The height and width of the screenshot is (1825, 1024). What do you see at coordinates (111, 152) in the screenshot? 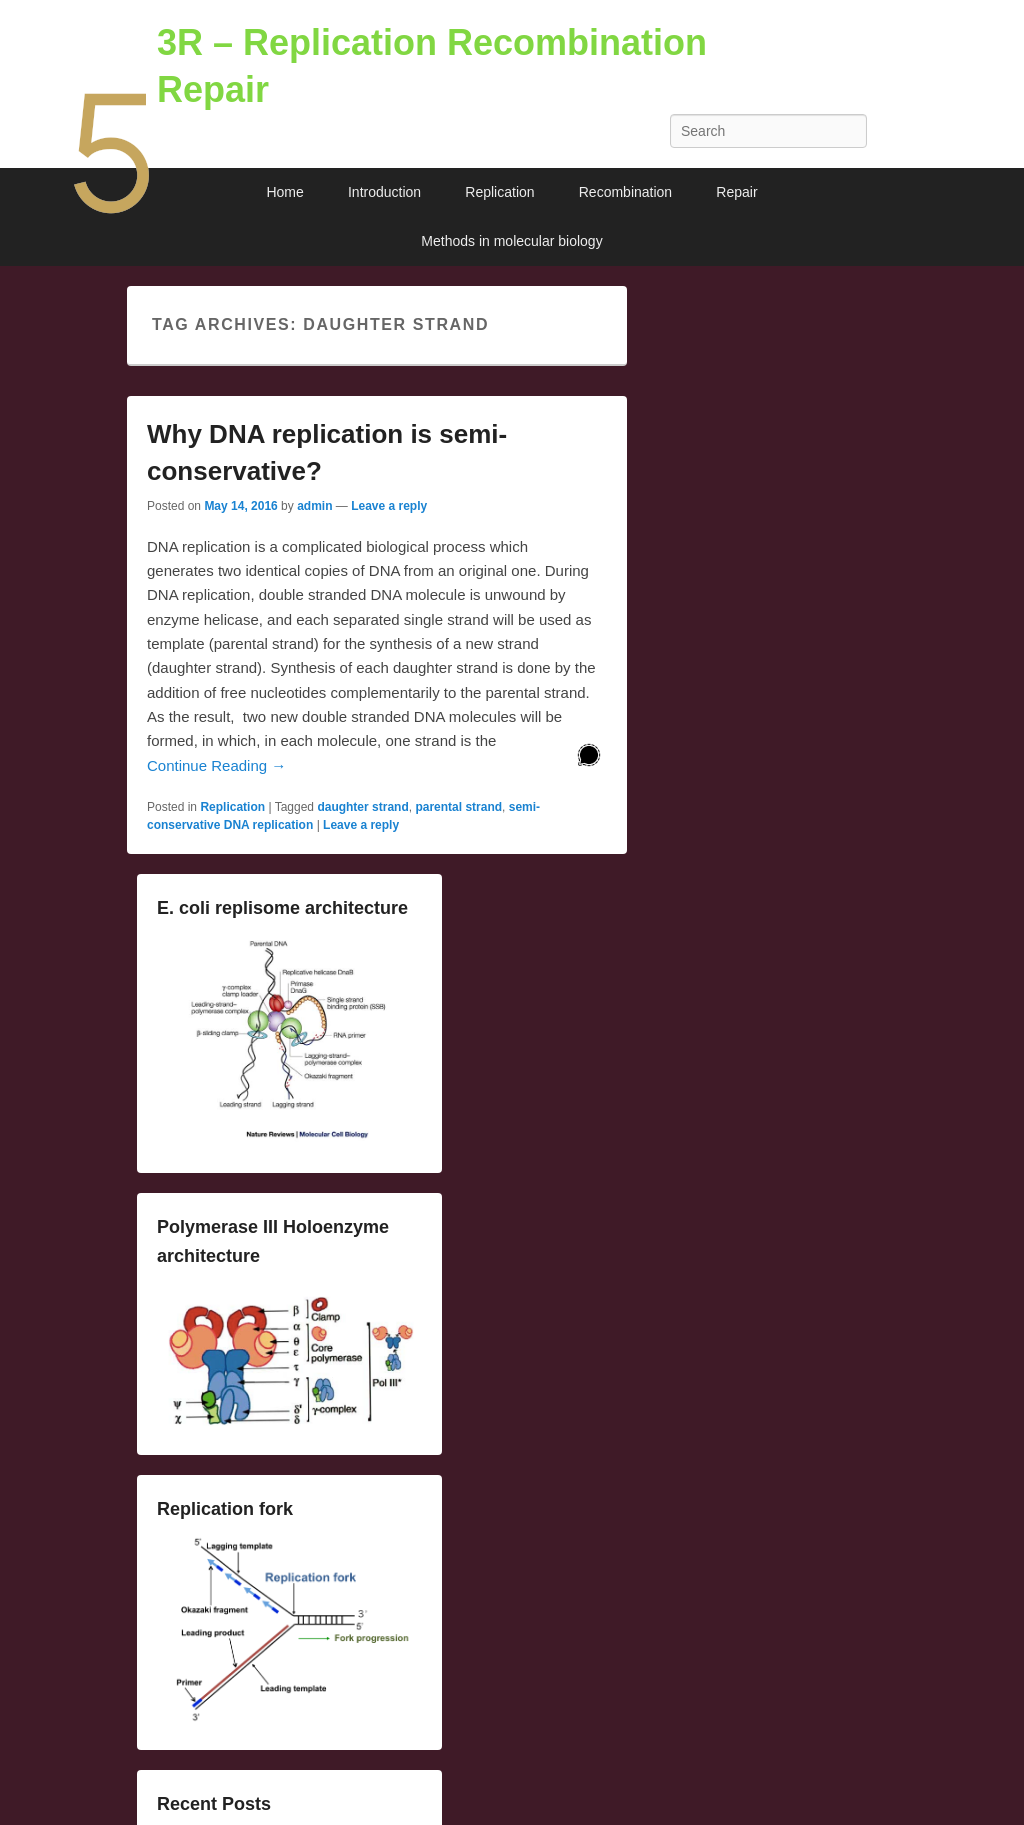
I see `indicates step 5 in a numbered sequence` at bounding box center [111, 152].